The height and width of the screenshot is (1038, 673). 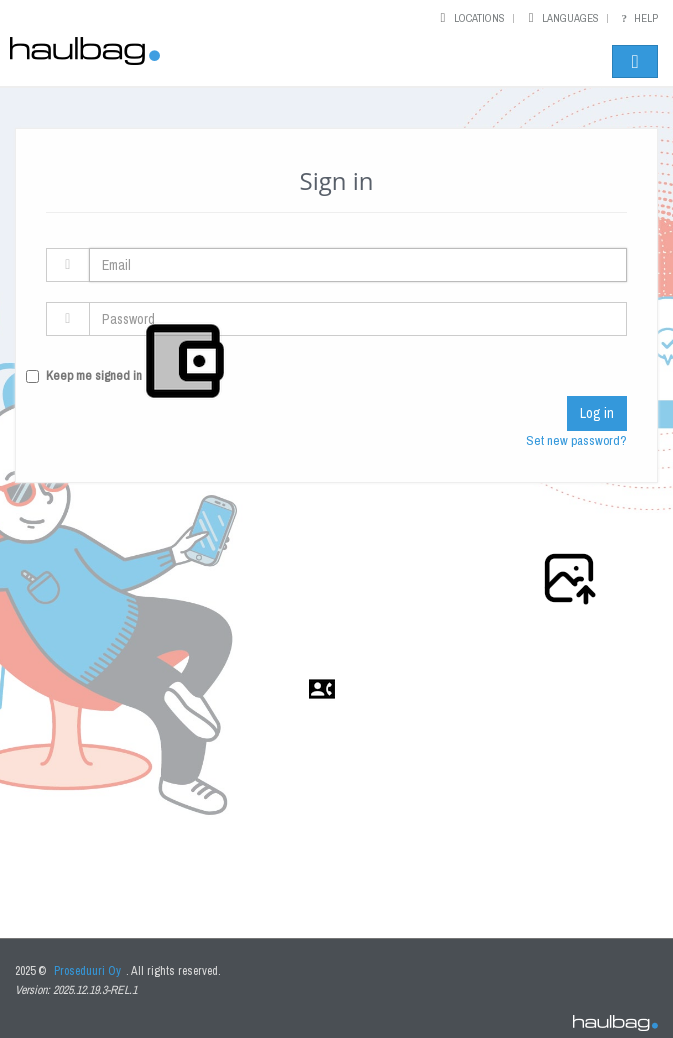 What do you see at coordinates (569, 578) in the screenshot?
I see `upload a photo` at bounding box center [569, 578].